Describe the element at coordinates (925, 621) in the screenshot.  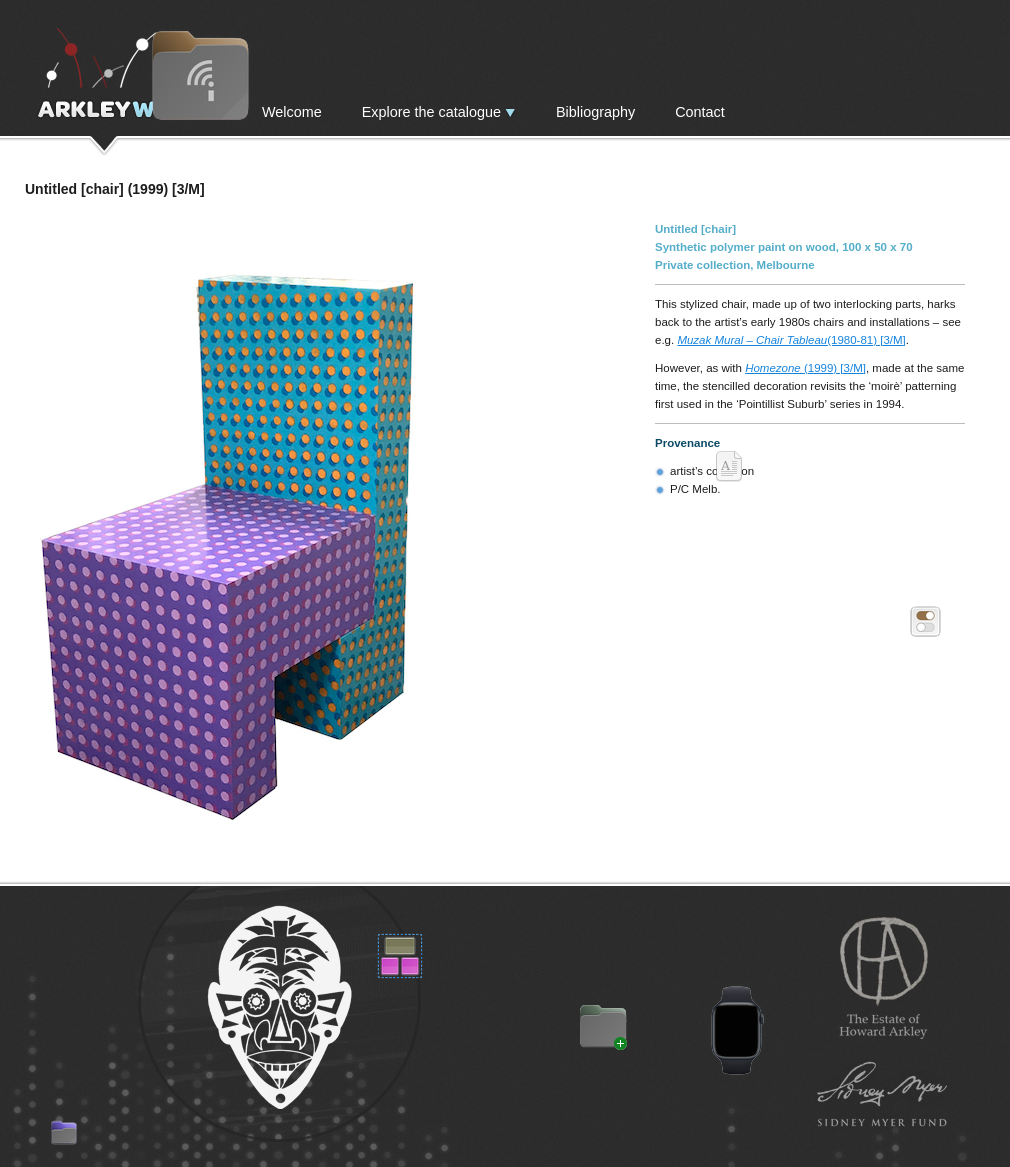
I see `open gnome tweaks to customize system settings` at that location.